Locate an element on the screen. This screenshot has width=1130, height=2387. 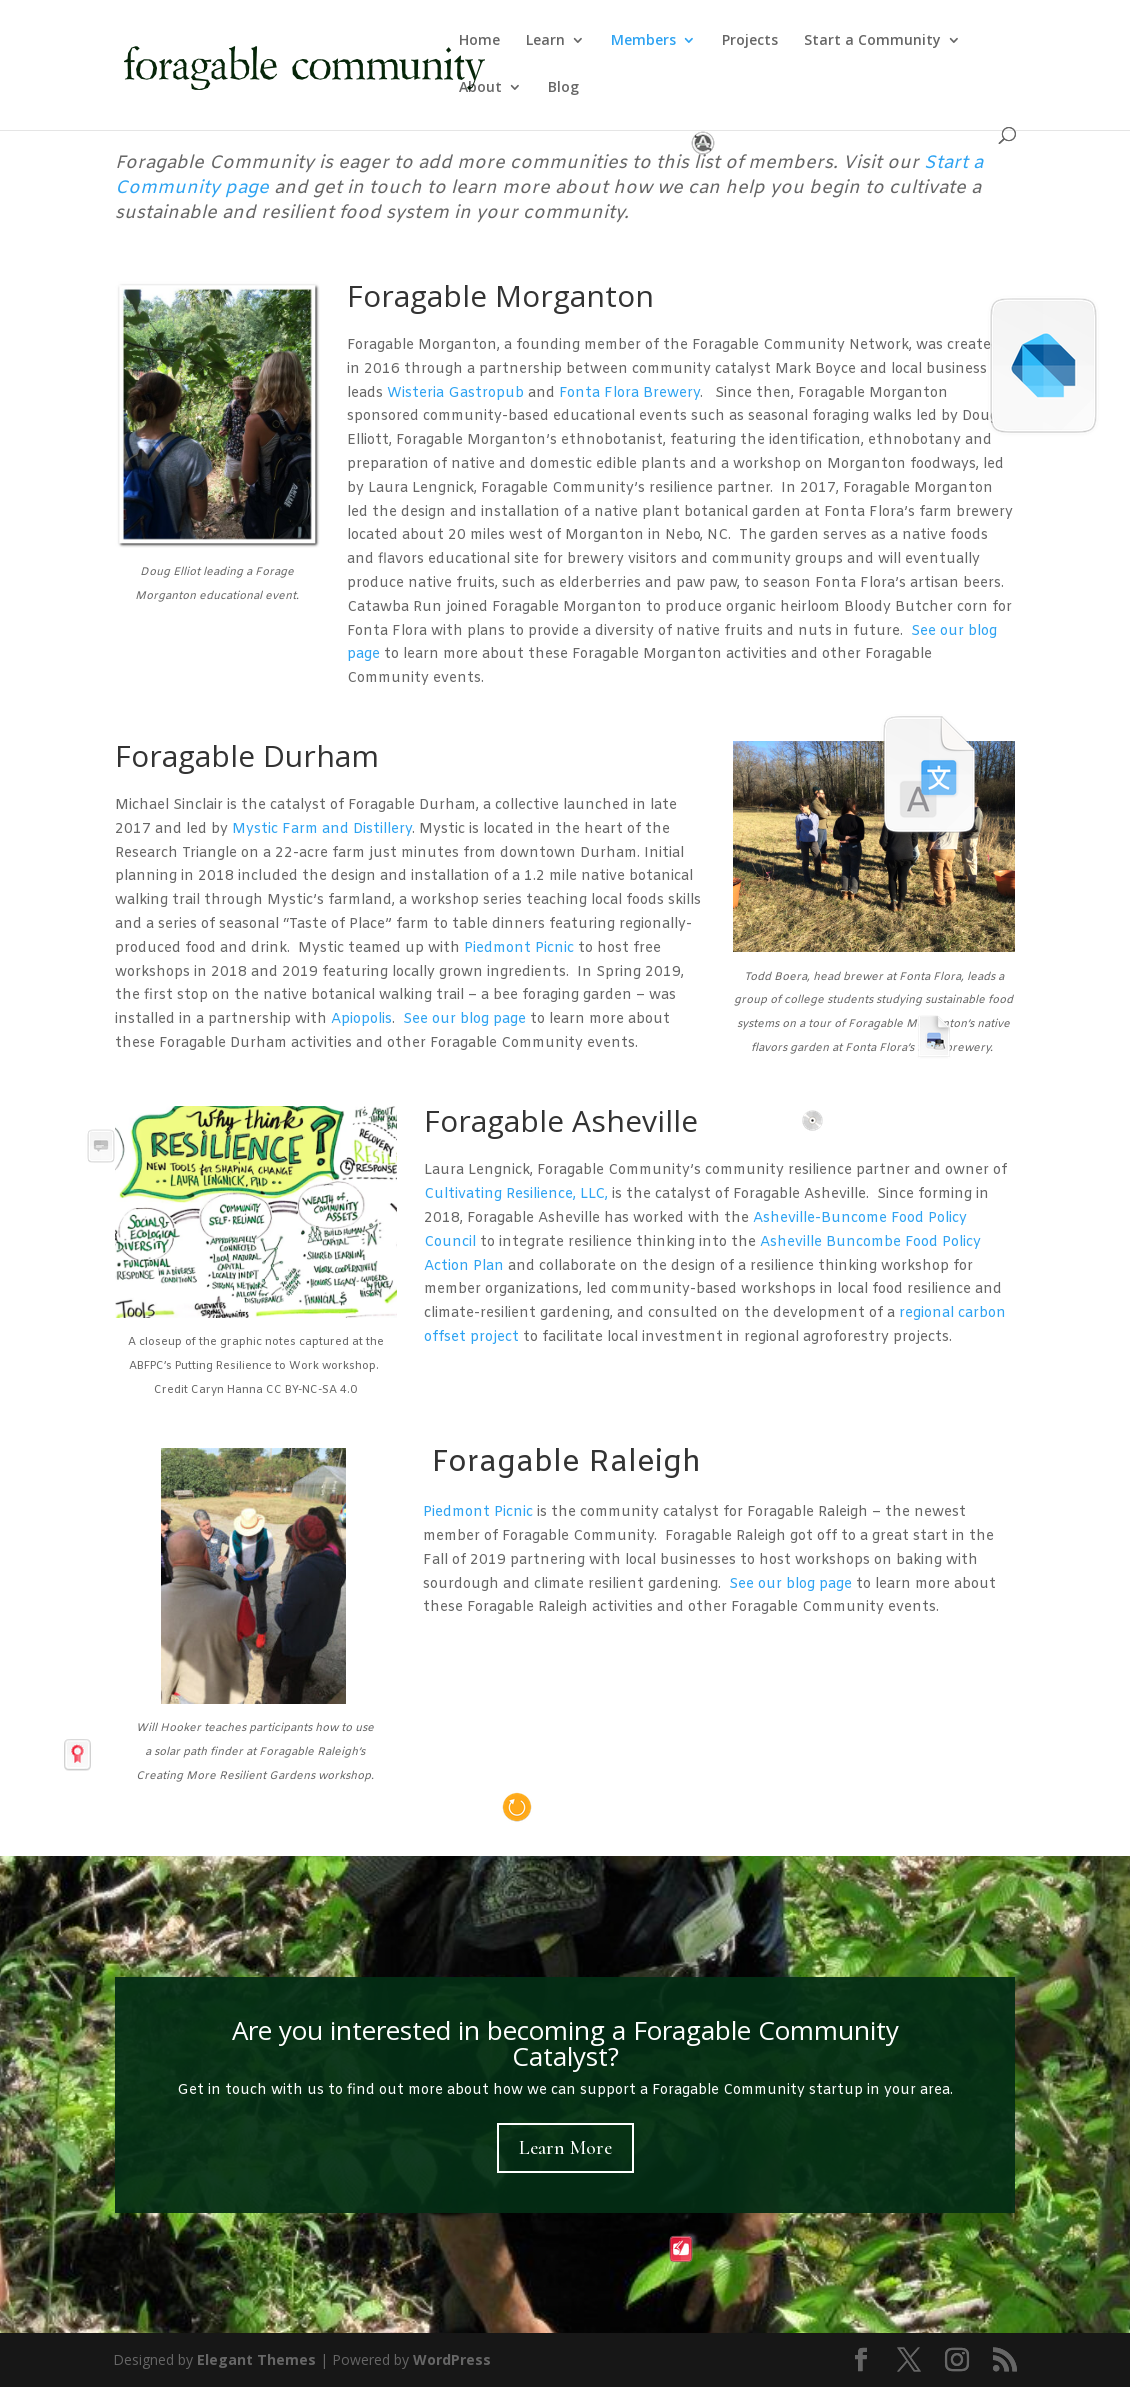
subrip subtitle file (.srt) is located at coordinates (101, 1146).